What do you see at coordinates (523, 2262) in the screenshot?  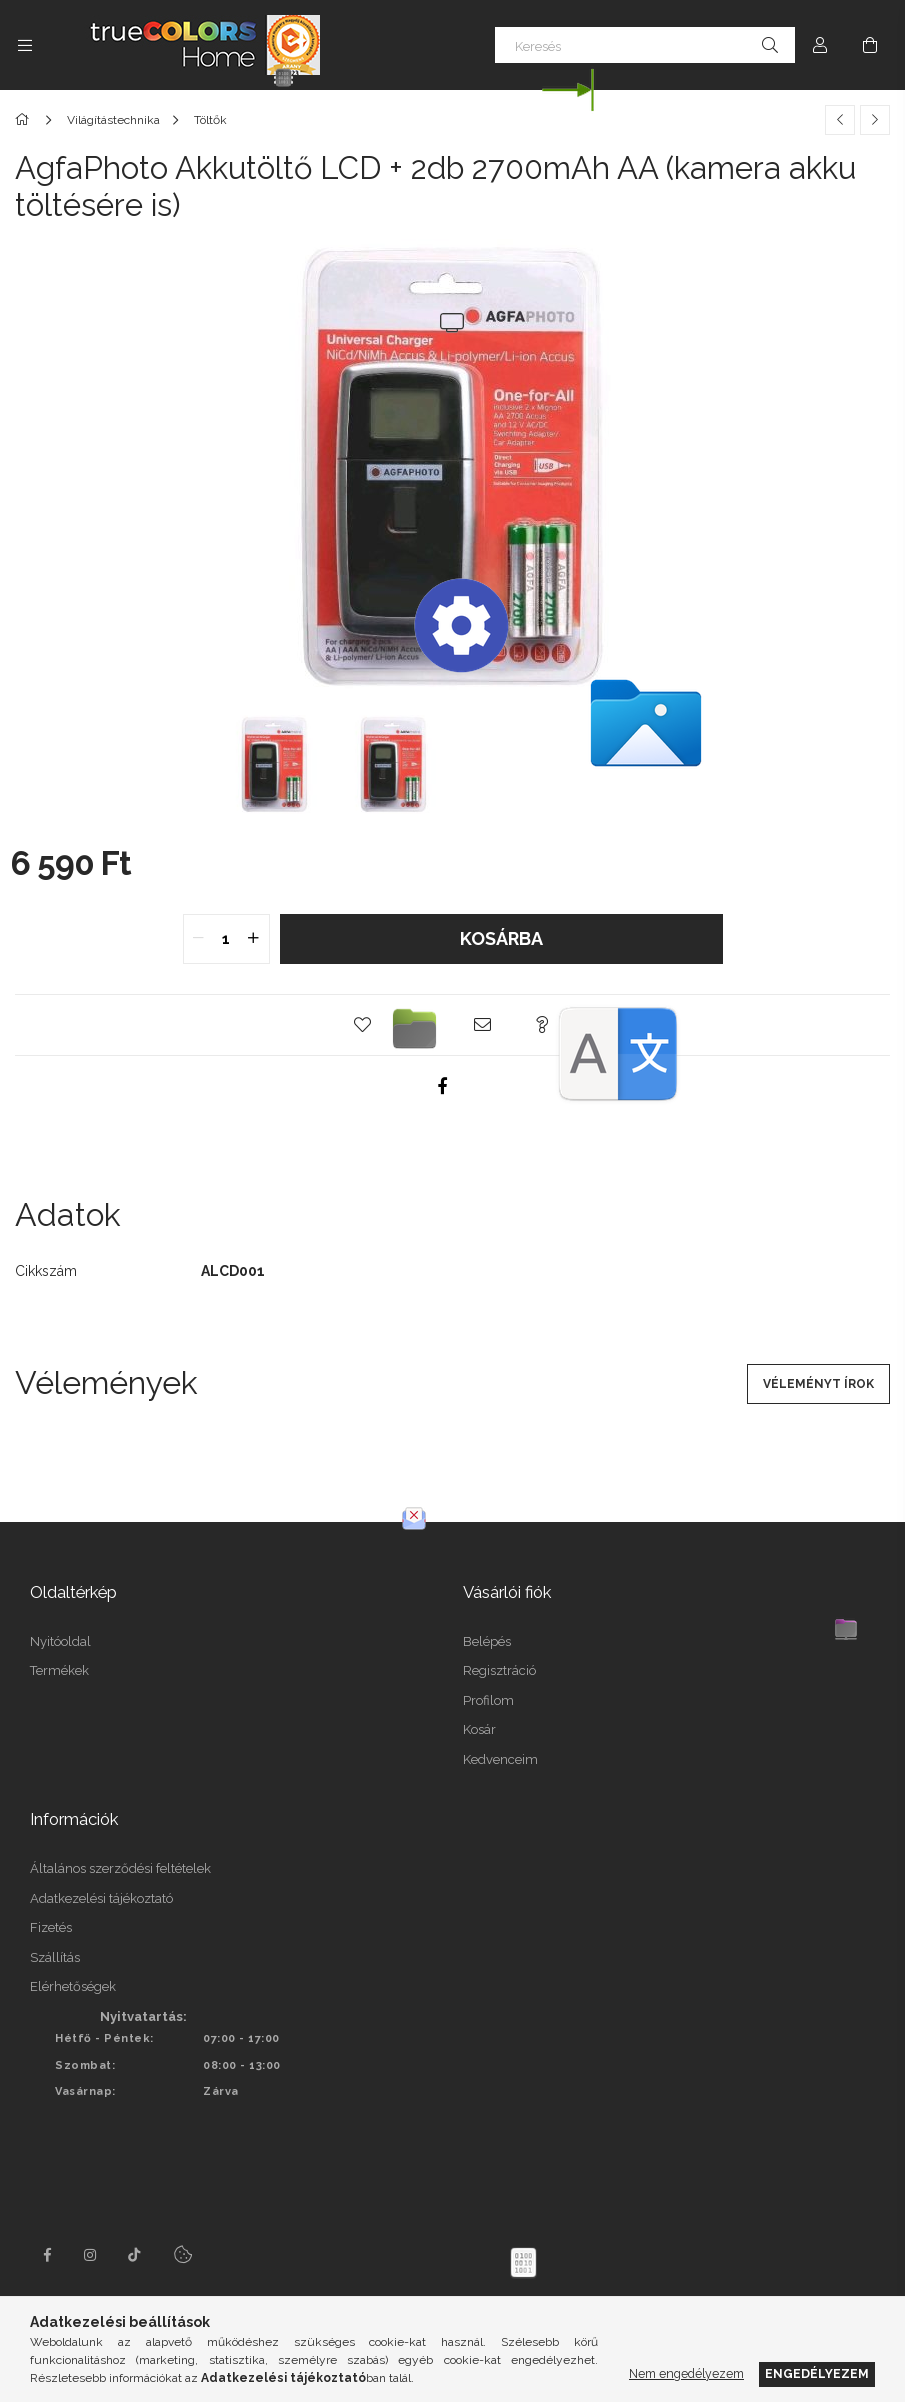 I see `indicates a binary or raw data file` at bounding box center [523, 2262].